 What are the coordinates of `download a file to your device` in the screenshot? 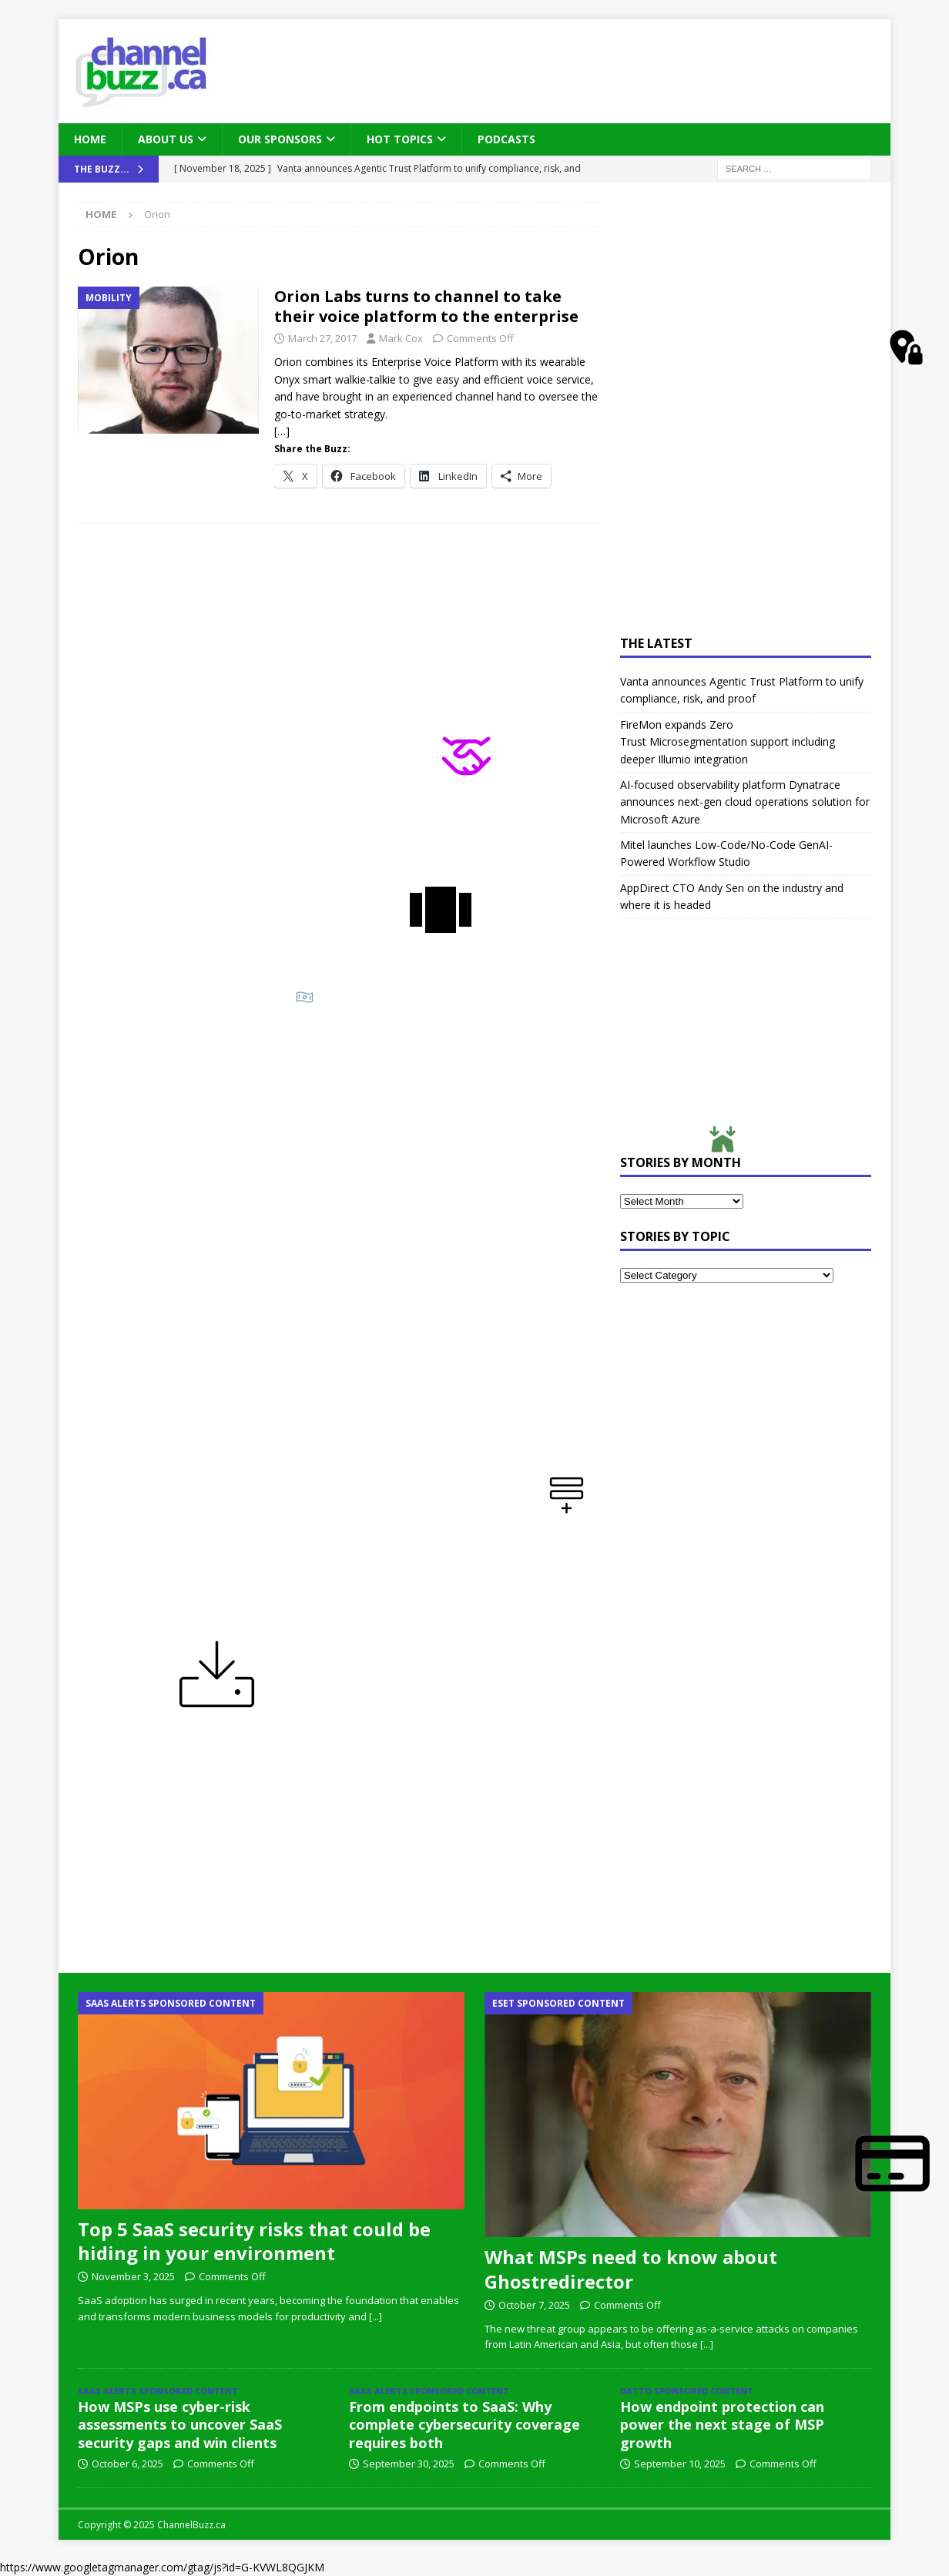 It's located at (216, 1678).